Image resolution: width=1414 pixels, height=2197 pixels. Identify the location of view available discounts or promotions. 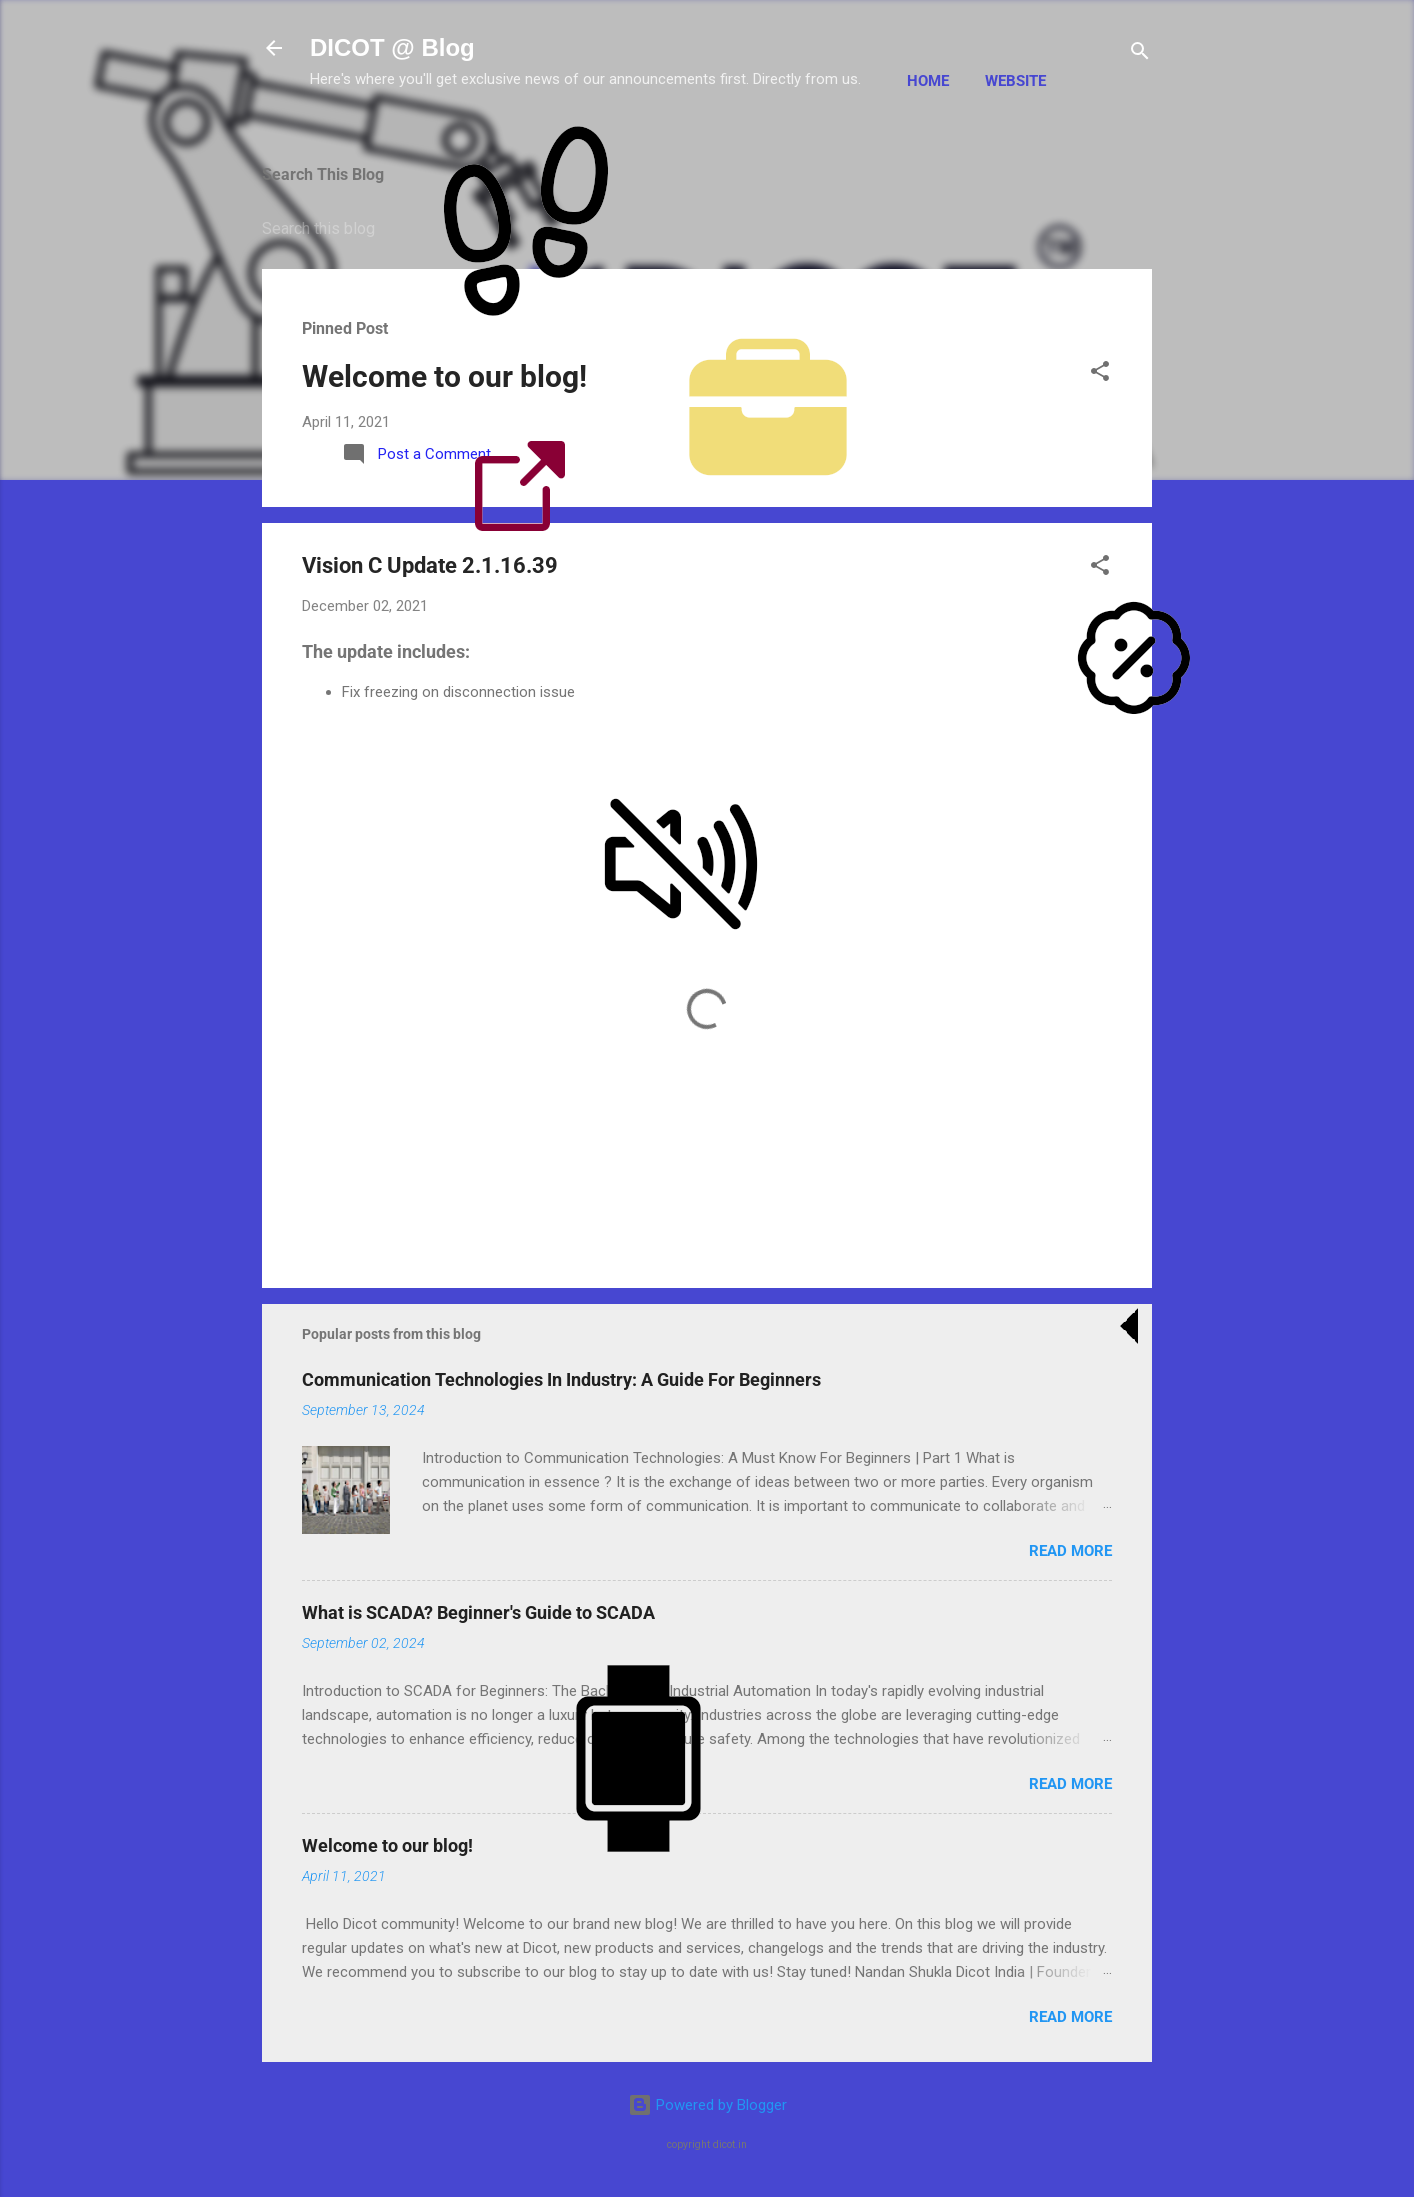
(1134, 658).